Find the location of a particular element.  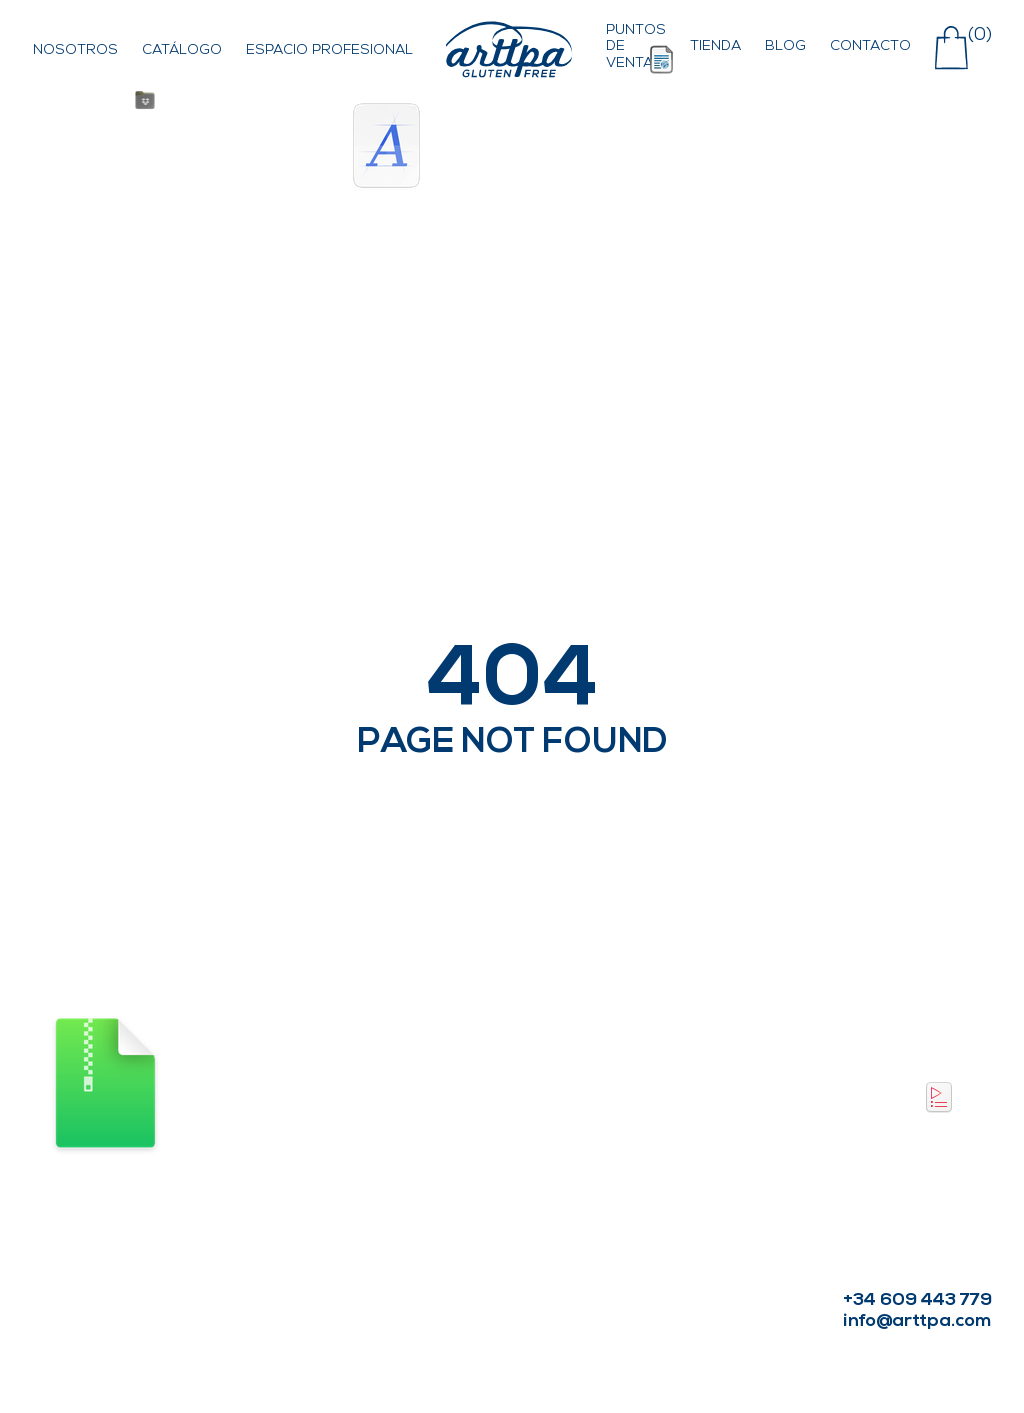

an mp3 playlist file is located at coordinates (939, 1097).